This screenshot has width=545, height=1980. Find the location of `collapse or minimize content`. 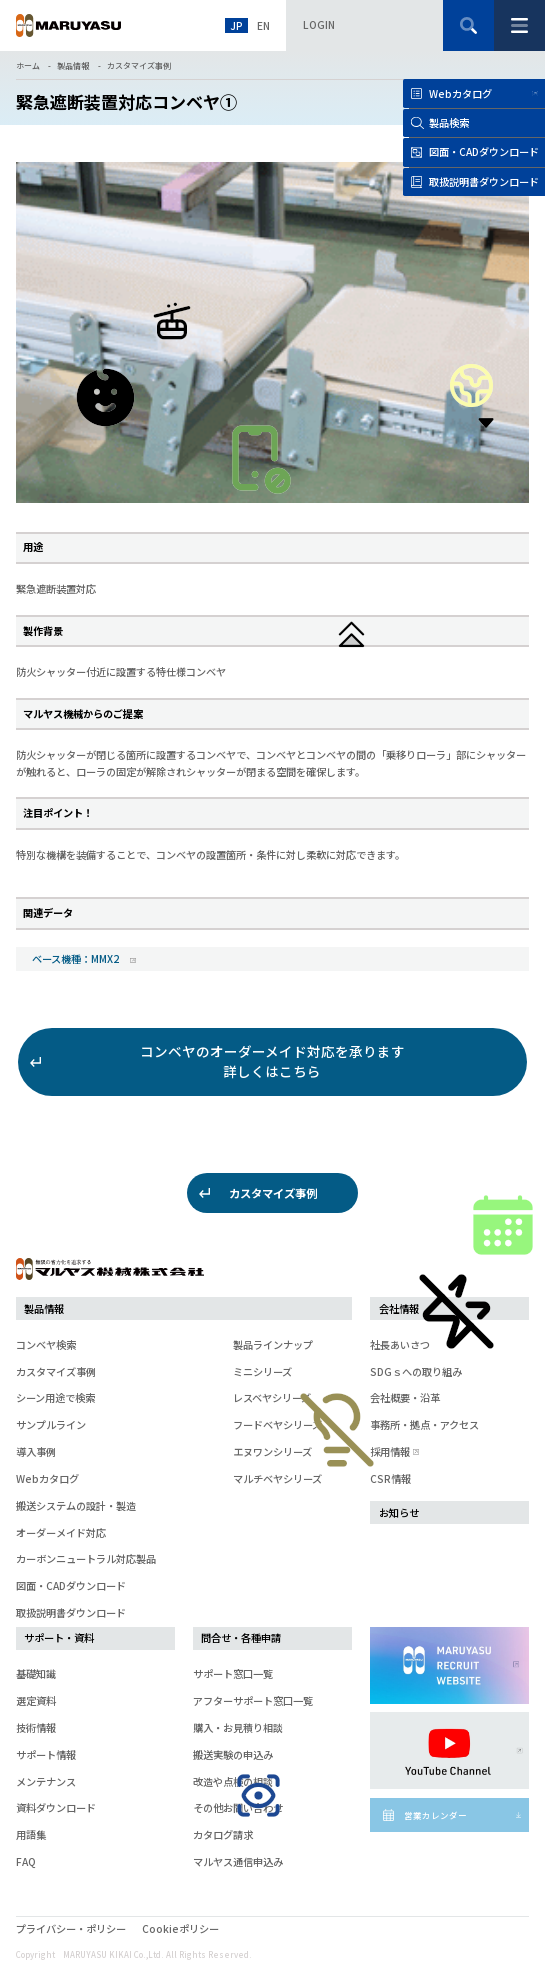

collapse or minimize content is located at coordinates (351, 635).